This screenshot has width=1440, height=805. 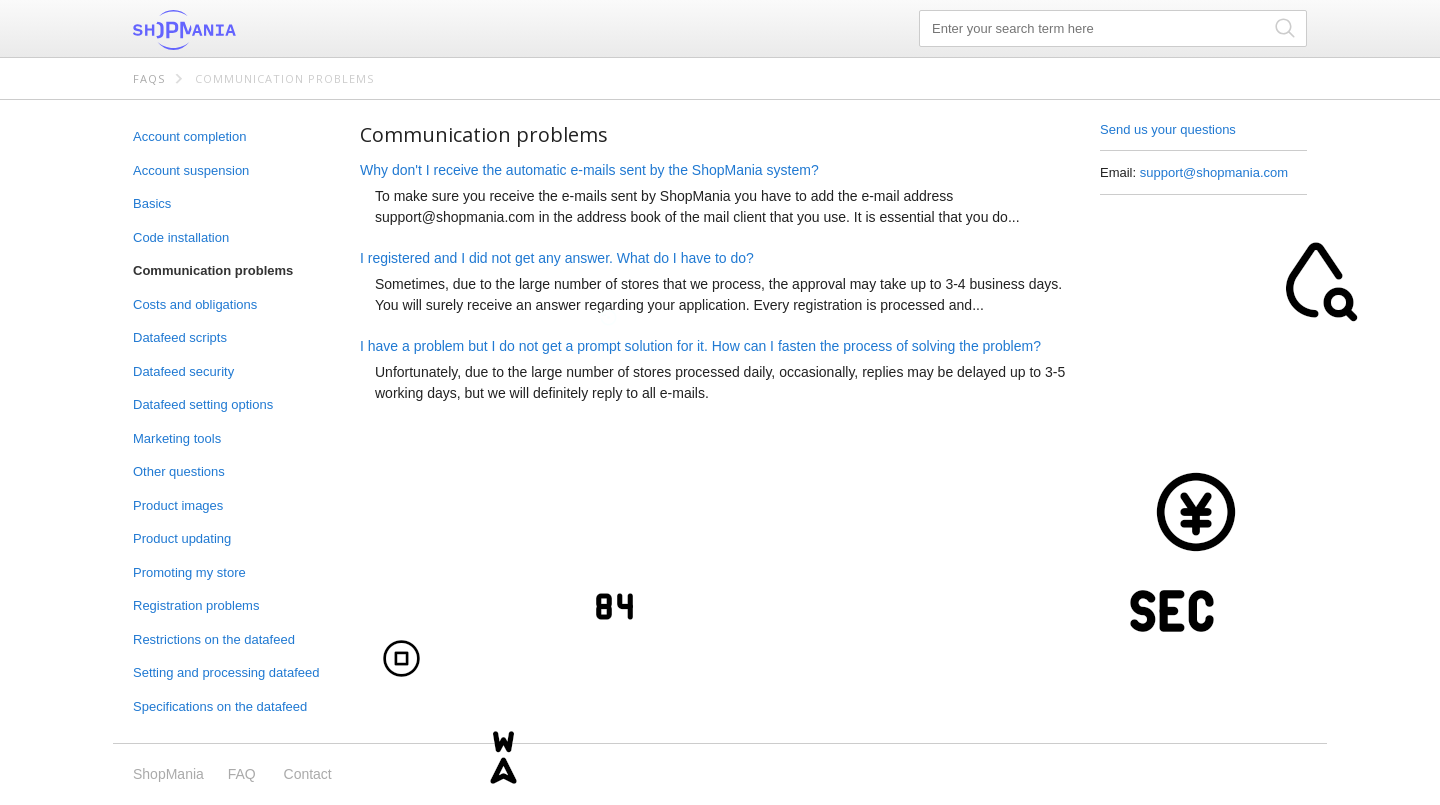 I want to click on navigate west, so click(x=503, y=757).